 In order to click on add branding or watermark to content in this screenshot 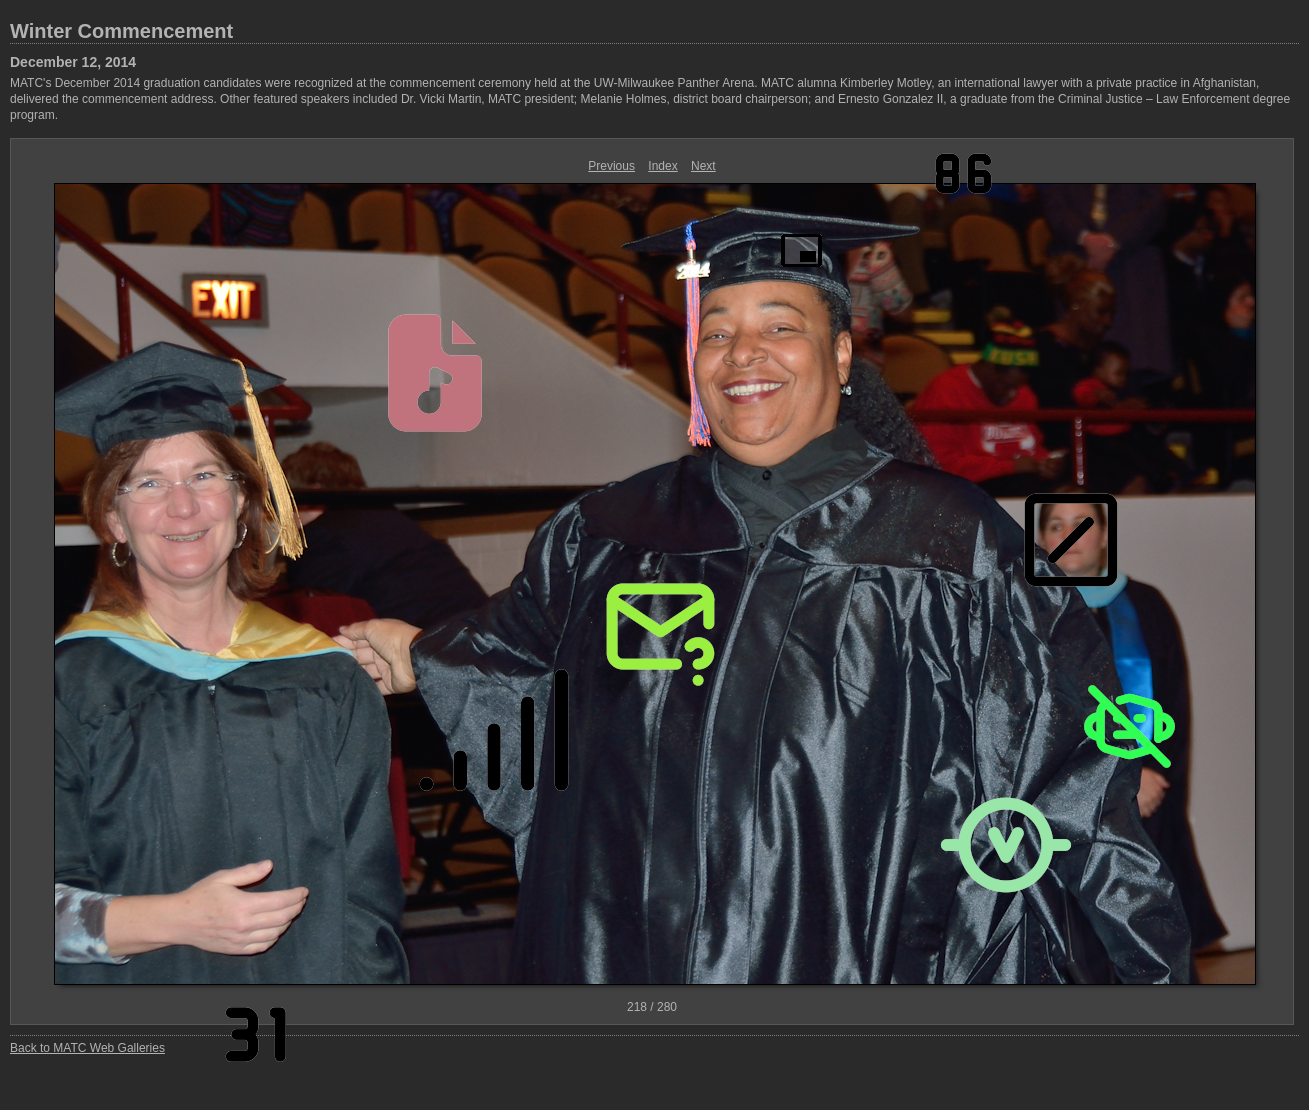, I will do `click(801, 250)`.